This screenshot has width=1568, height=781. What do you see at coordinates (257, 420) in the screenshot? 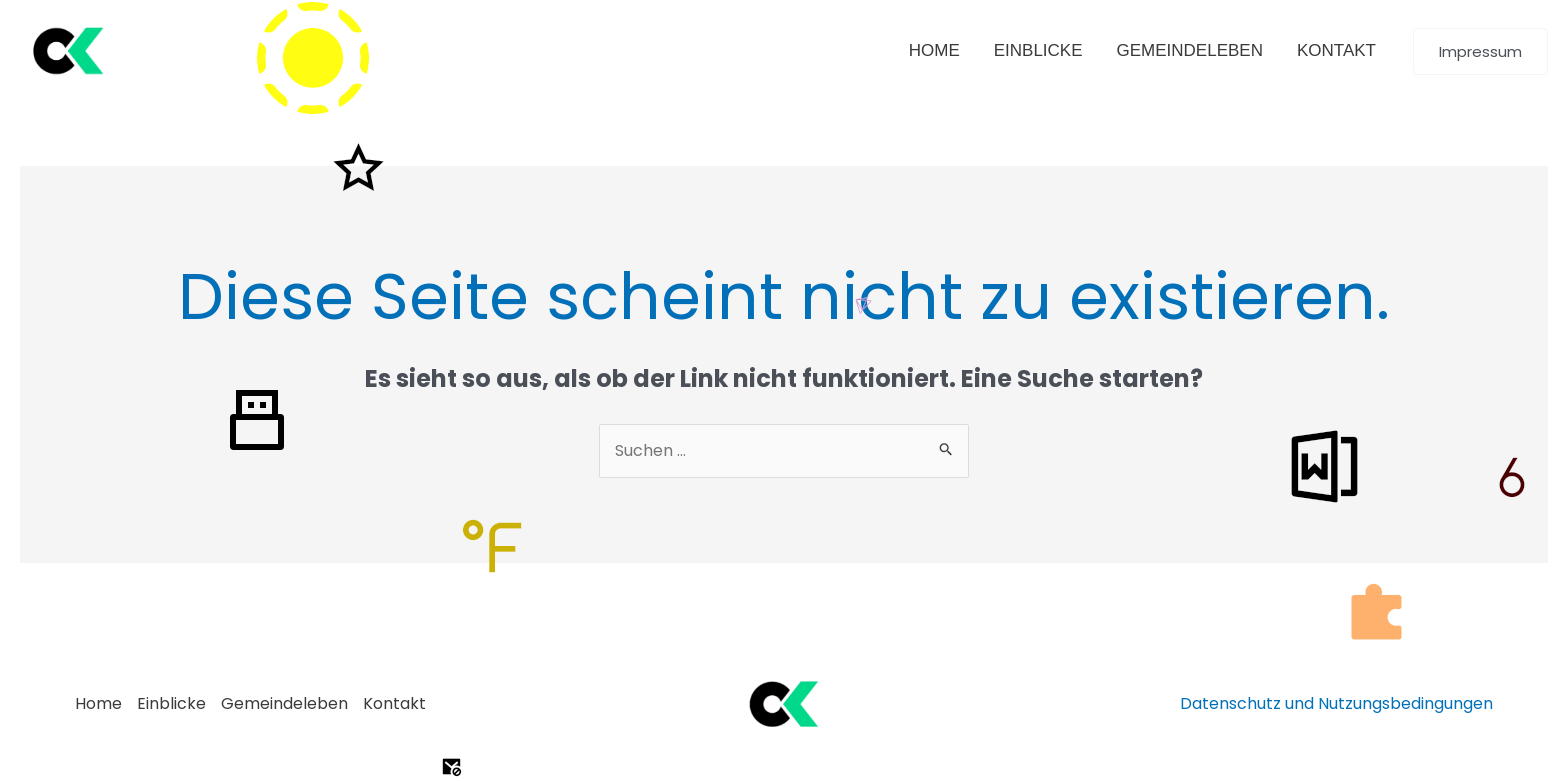
I see `access USB drive or external storage` at bounding box center [257, 420].